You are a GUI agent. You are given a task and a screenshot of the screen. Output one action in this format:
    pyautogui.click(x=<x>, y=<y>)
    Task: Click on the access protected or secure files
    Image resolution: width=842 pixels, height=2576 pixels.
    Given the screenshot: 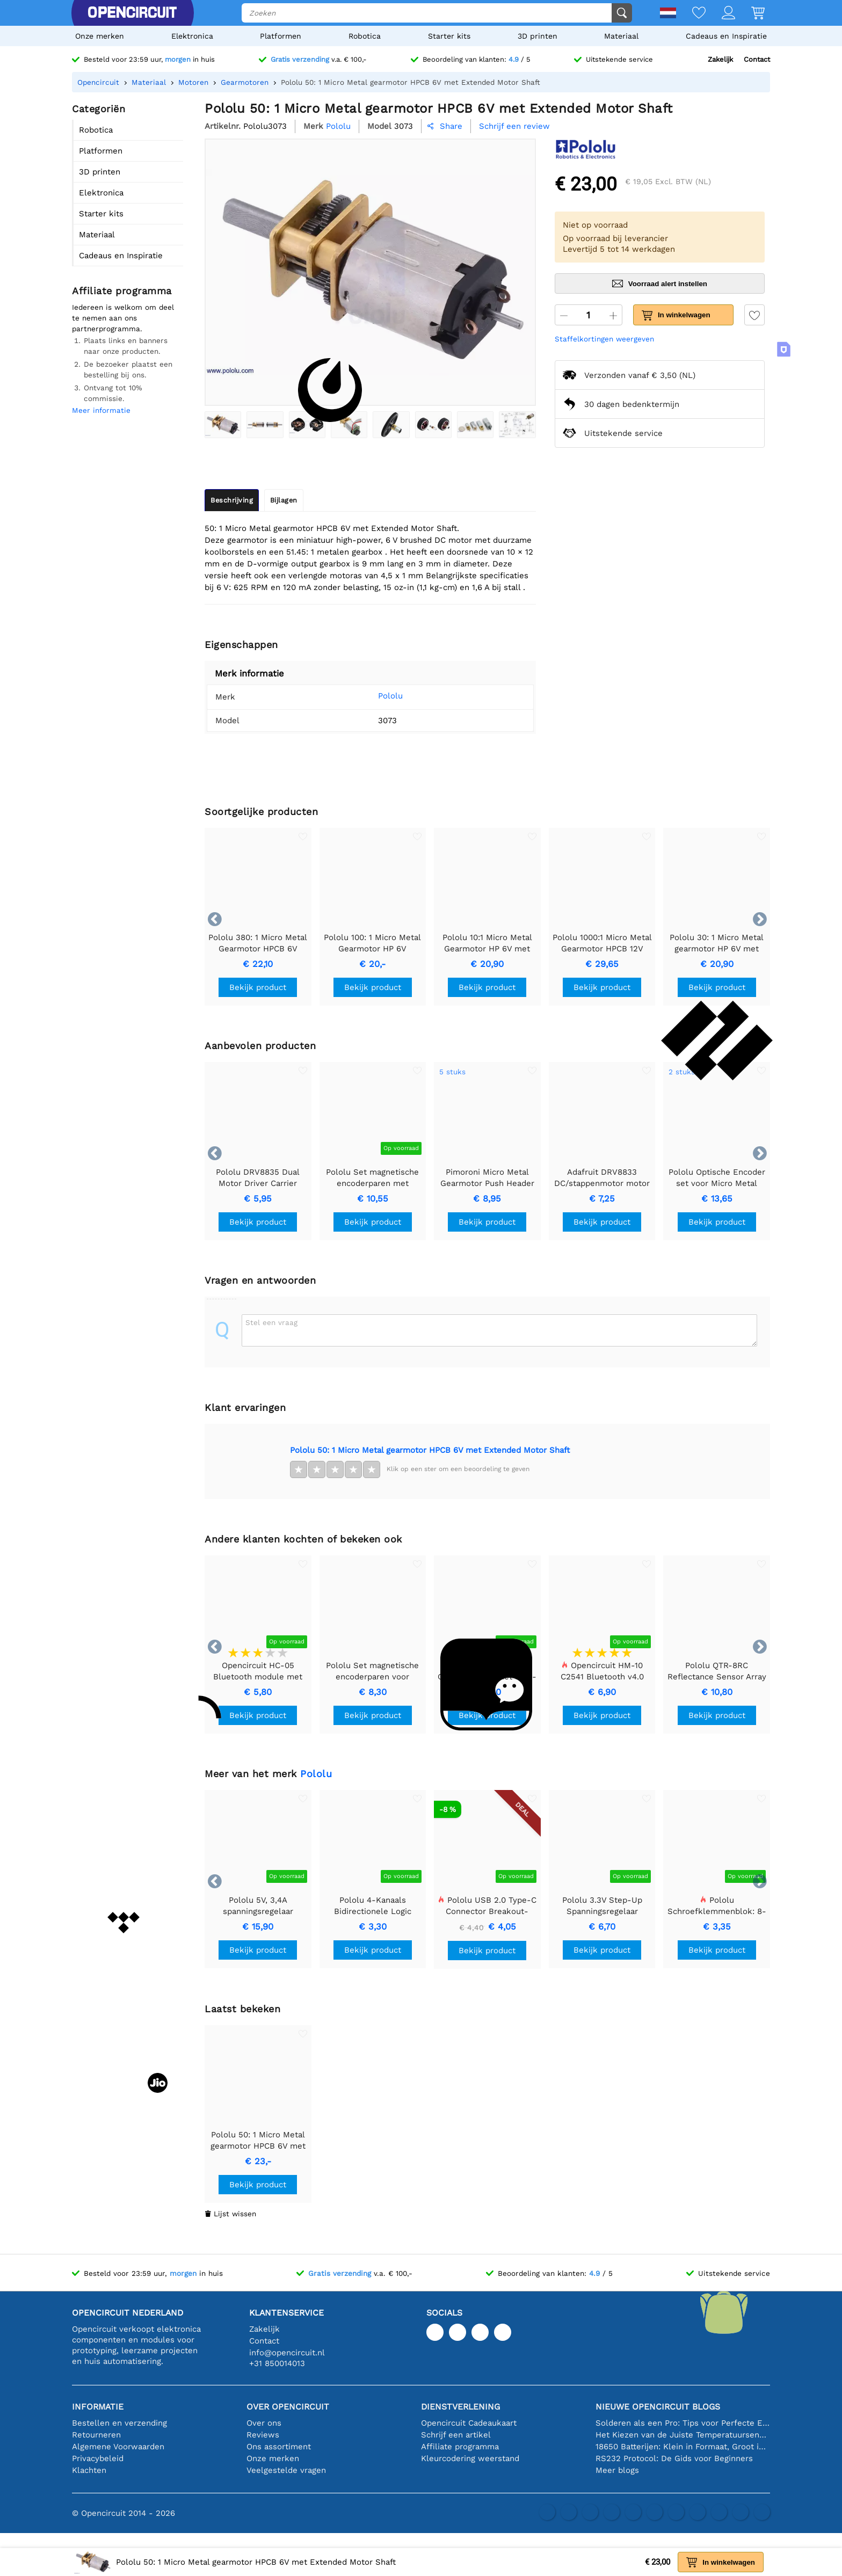 What is the action you would take?
    pyautogui.click(x=783, y=349)
    